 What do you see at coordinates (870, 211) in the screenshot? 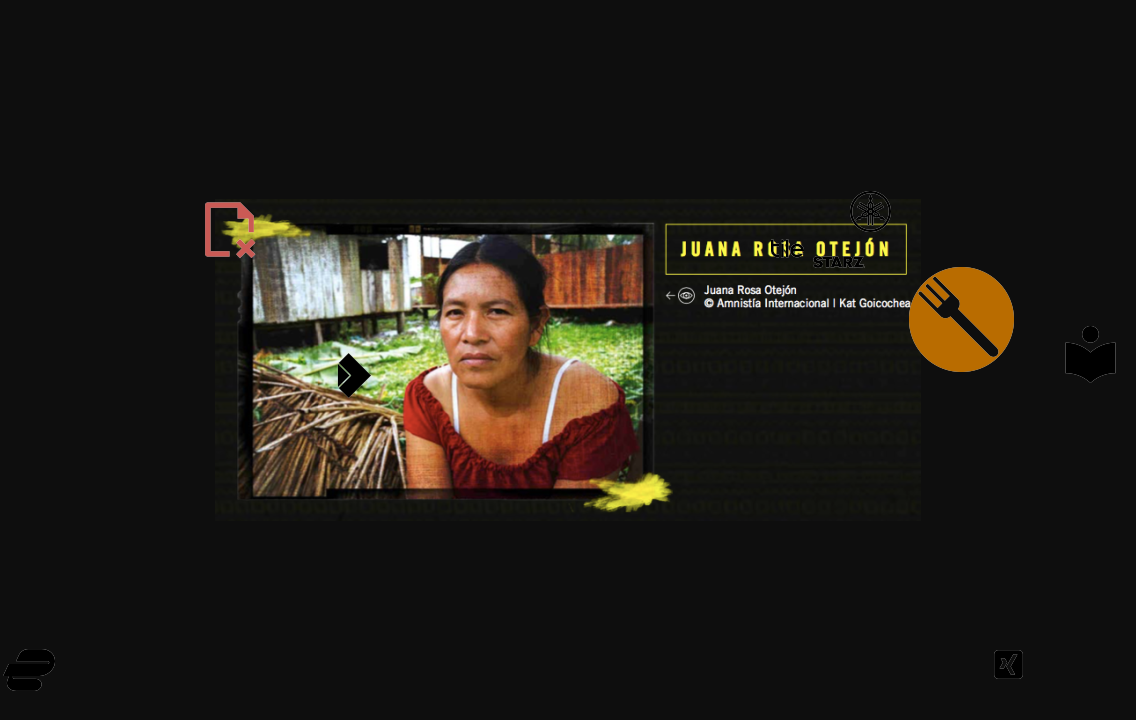
I see `yamaha corporation logo` at bounding box center [870, 211].